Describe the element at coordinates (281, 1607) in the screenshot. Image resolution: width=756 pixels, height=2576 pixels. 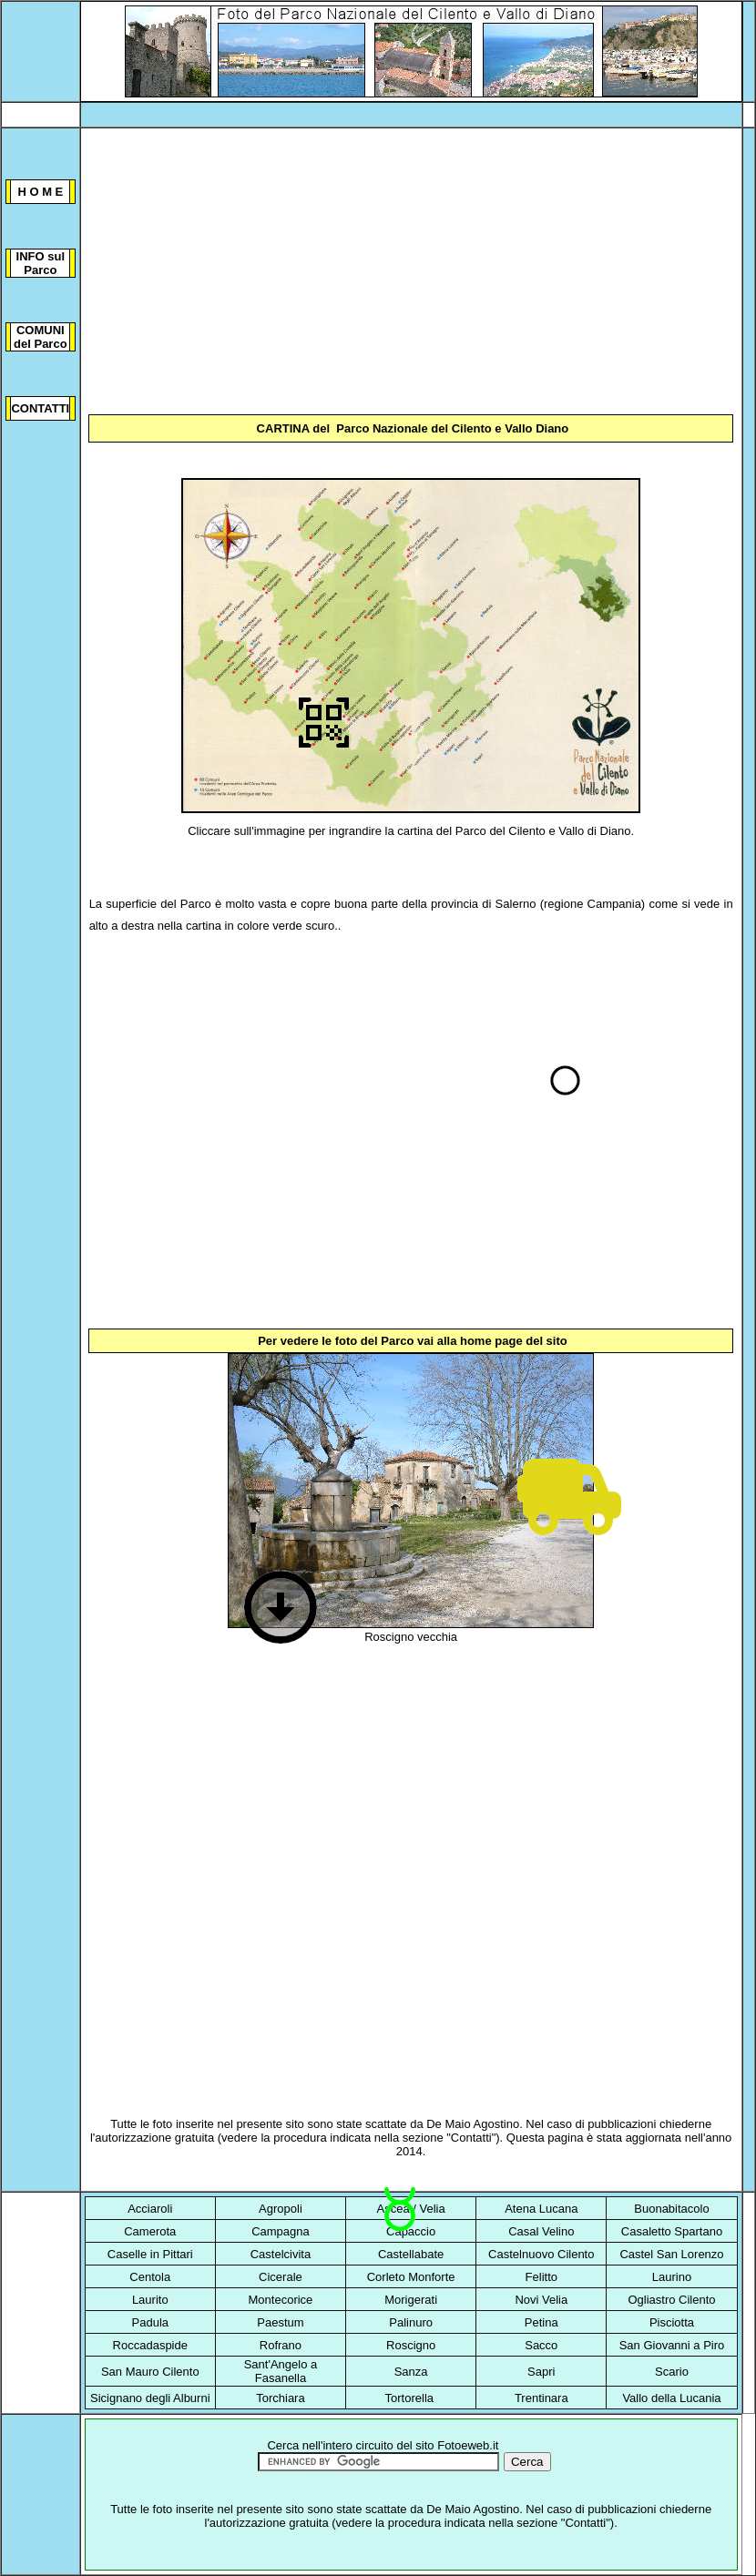
I see `download file or content` at that location.